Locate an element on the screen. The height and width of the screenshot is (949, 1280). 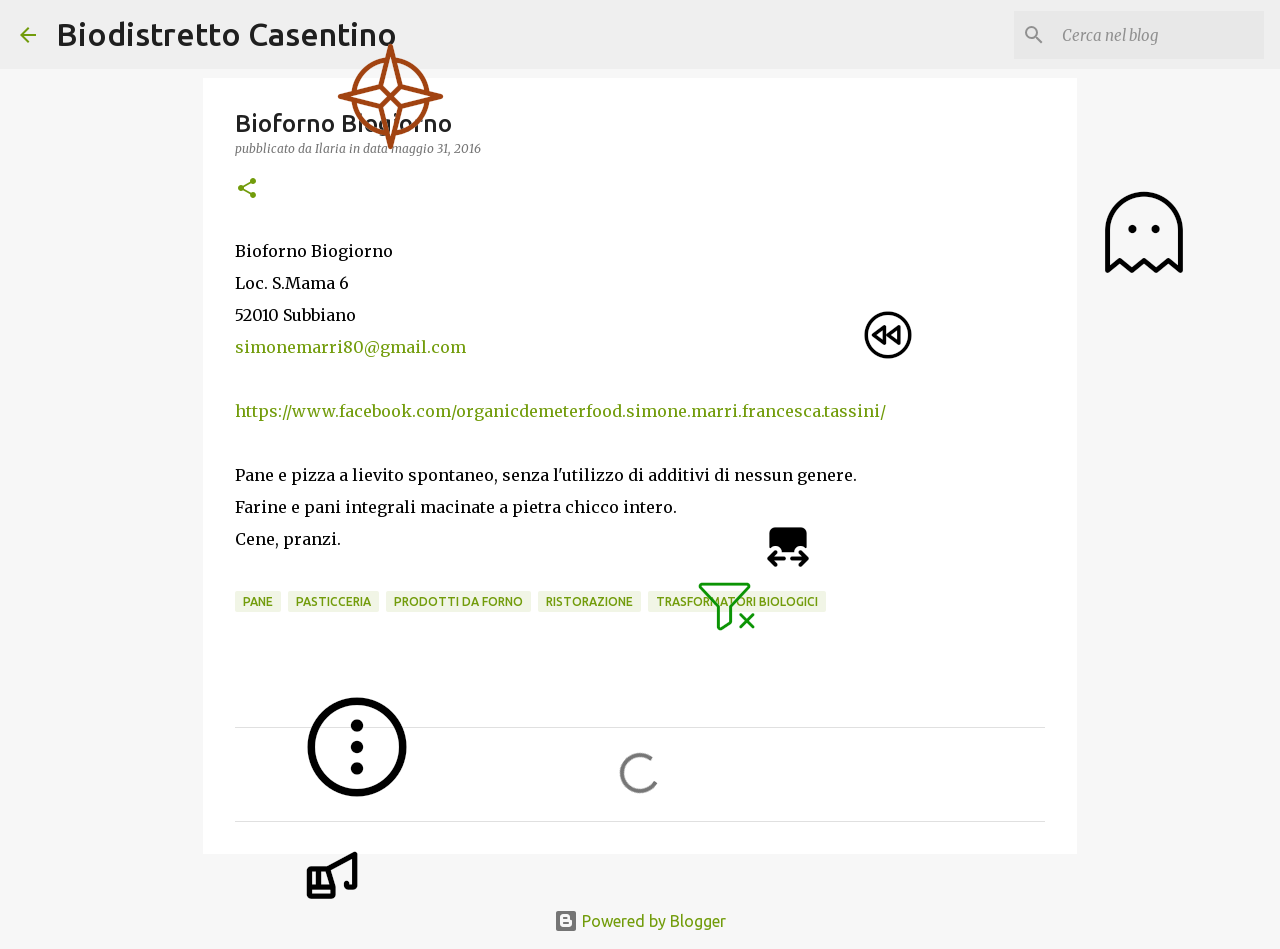
open more options menu is located at coordinates (357, 747).